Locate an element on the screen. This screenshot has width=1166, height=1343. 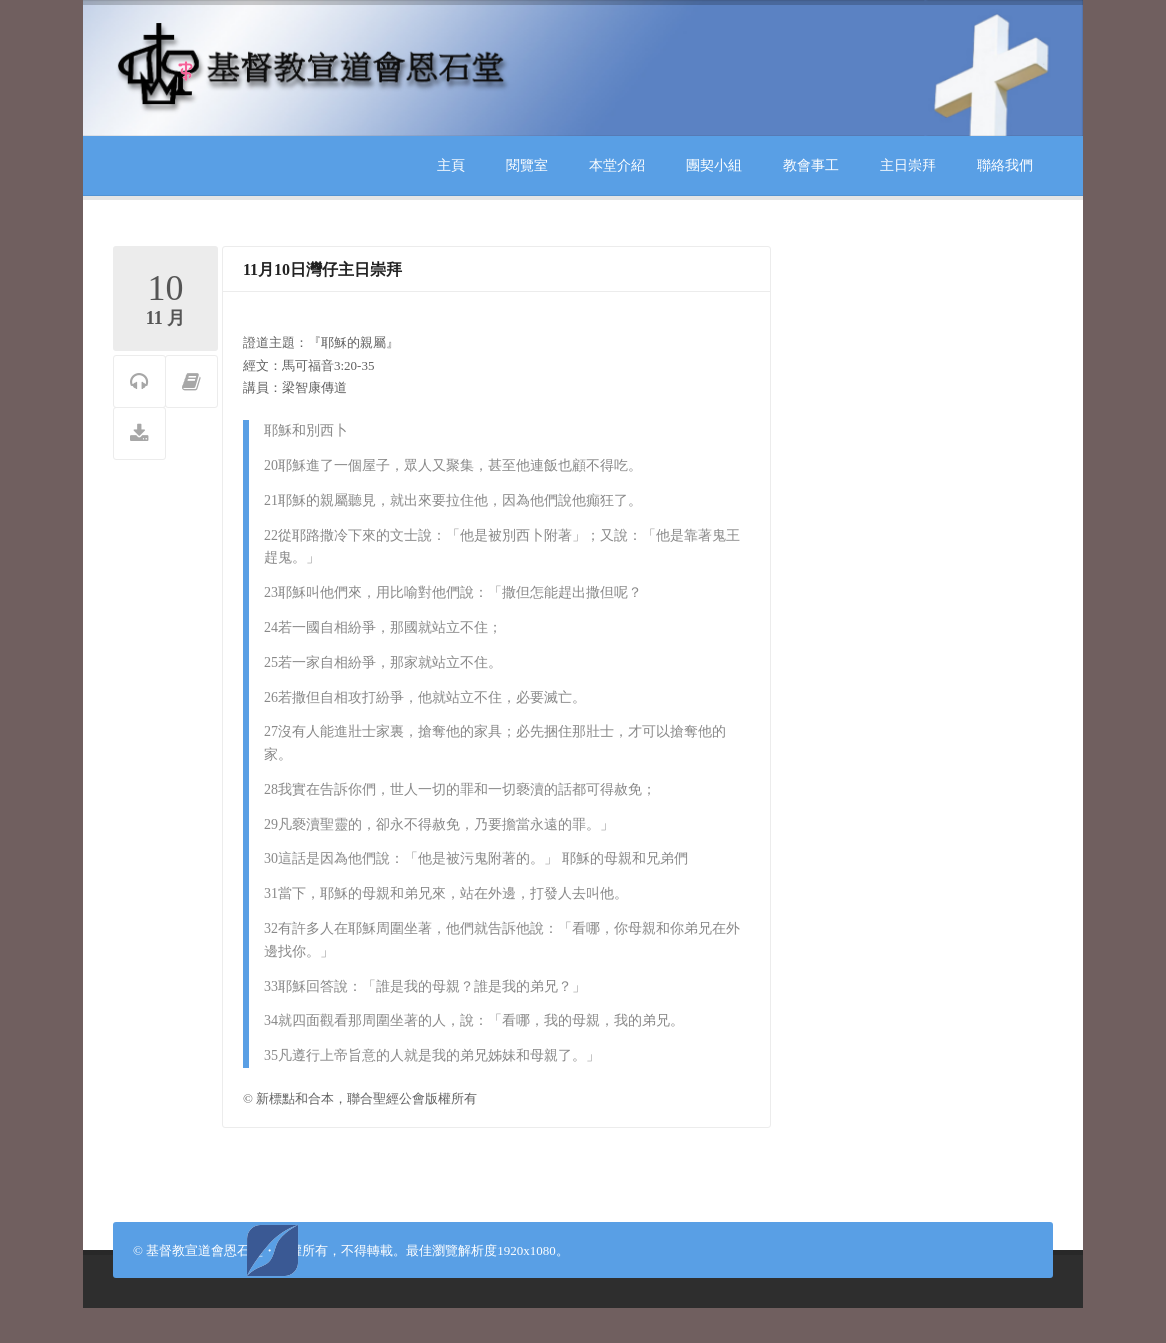
access medical or healthcare services is located at coordinates (186, 71).